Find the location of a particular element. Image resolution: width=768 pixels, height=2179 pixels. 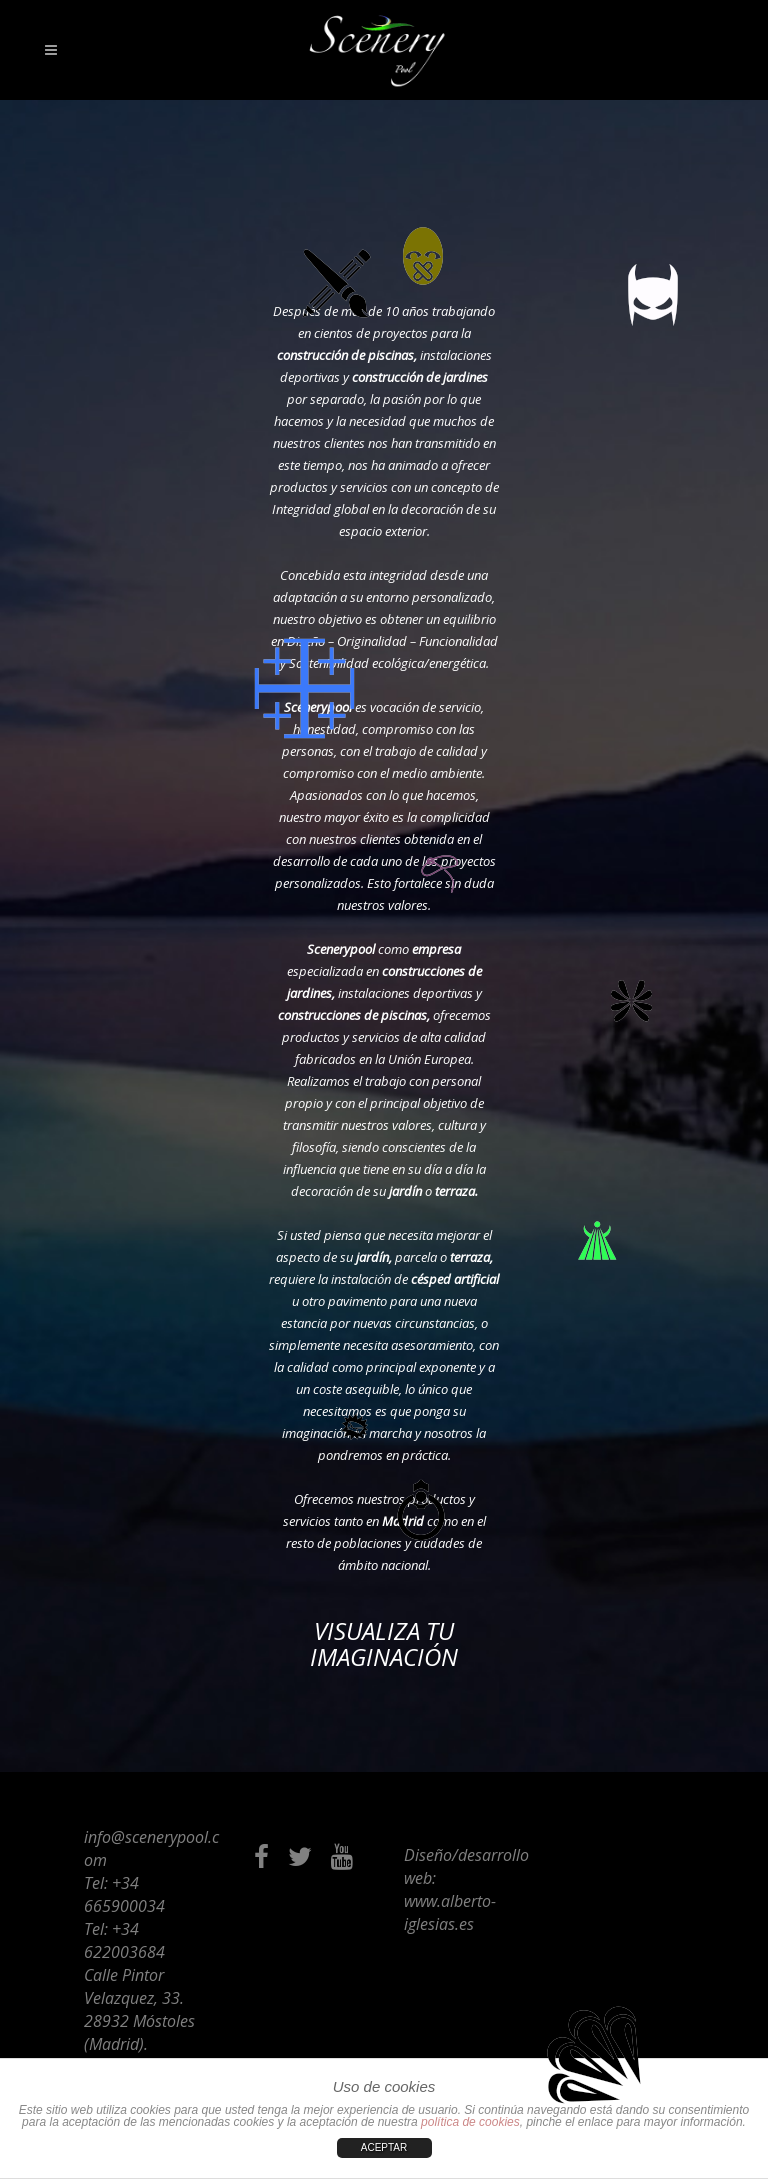

equip fairy wings accessory is located at coordinates (631, 1000).